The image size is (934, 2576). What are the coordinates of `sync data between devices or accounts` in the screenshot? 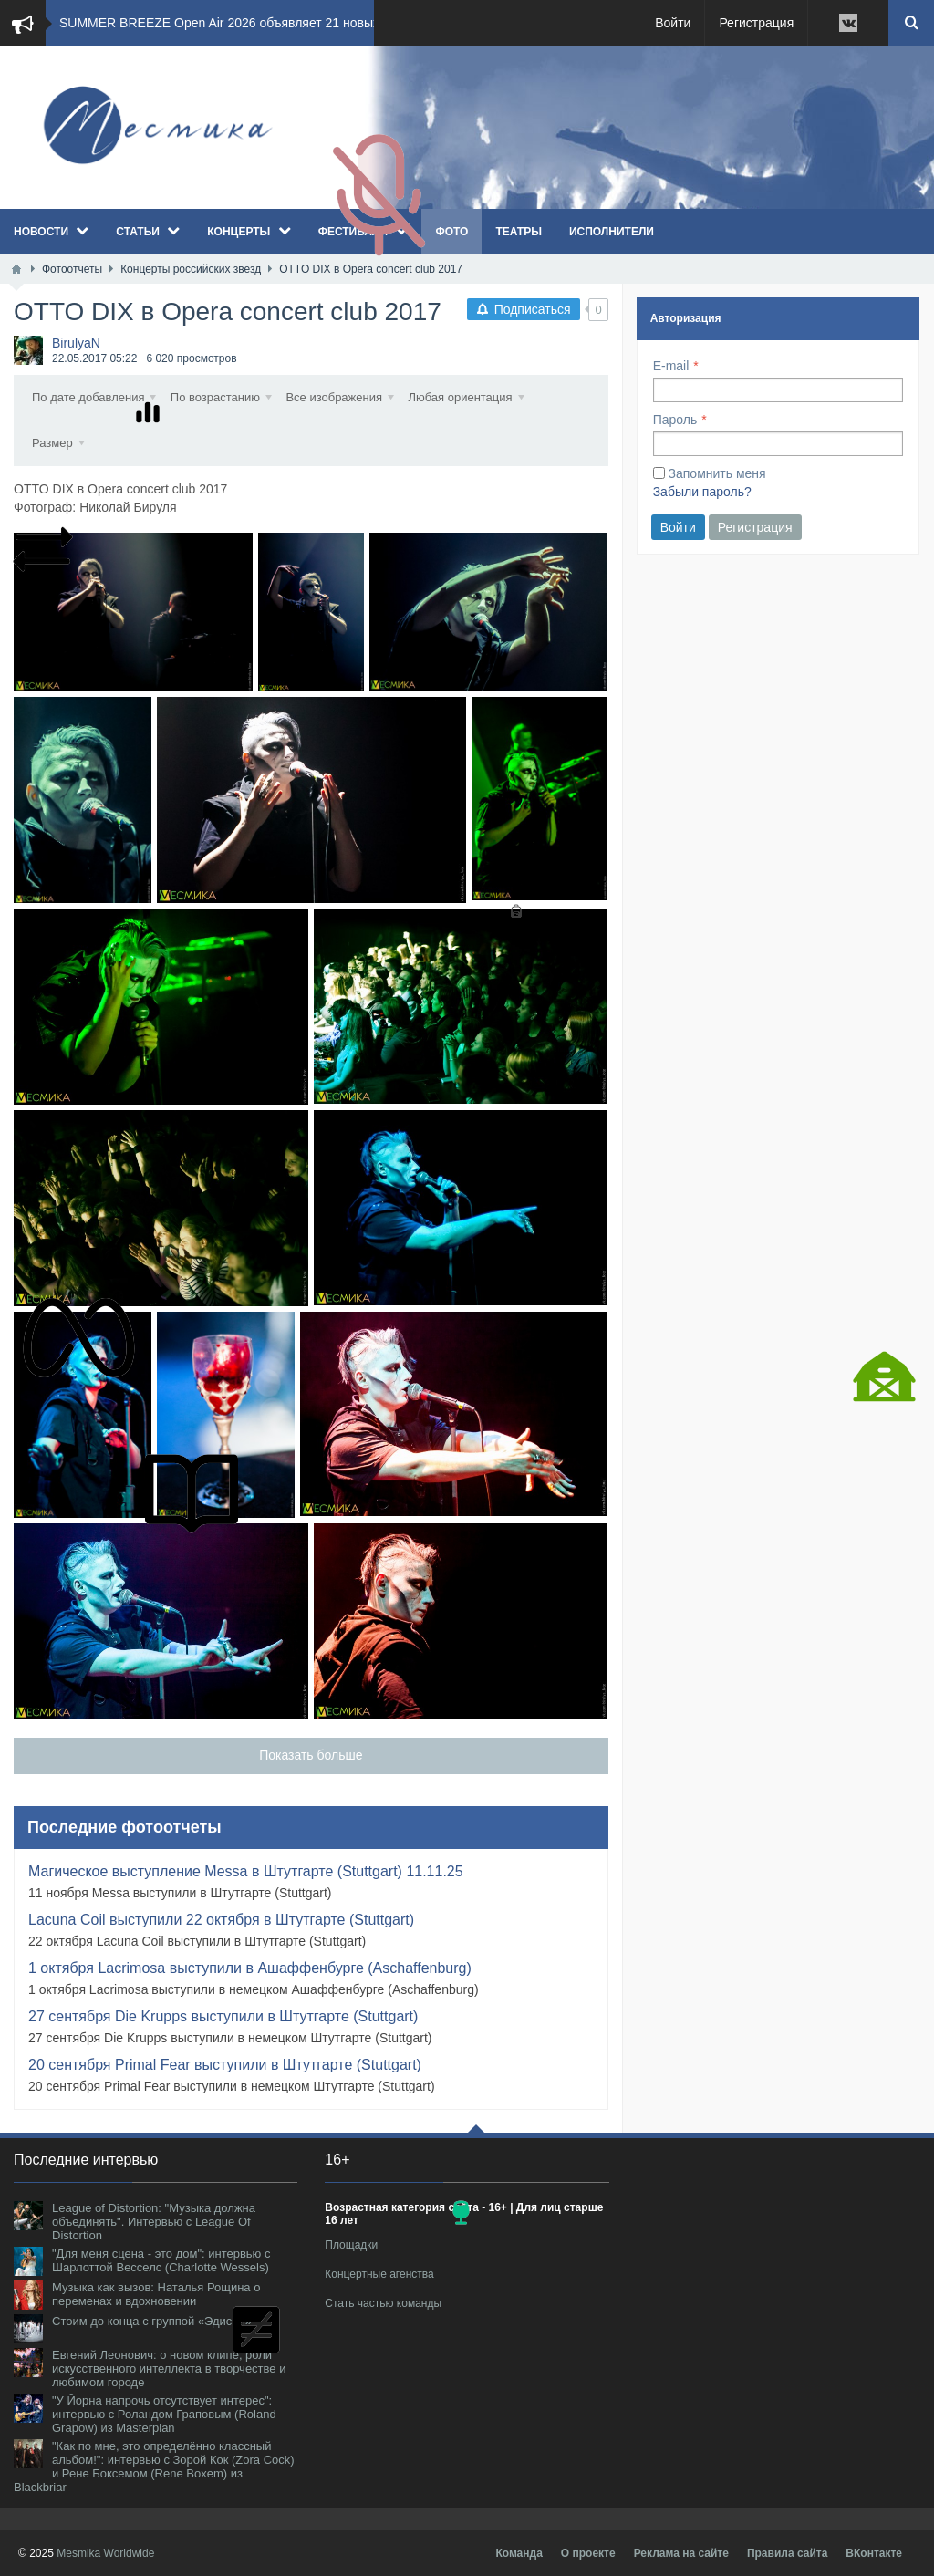 It's located at (43, 549).